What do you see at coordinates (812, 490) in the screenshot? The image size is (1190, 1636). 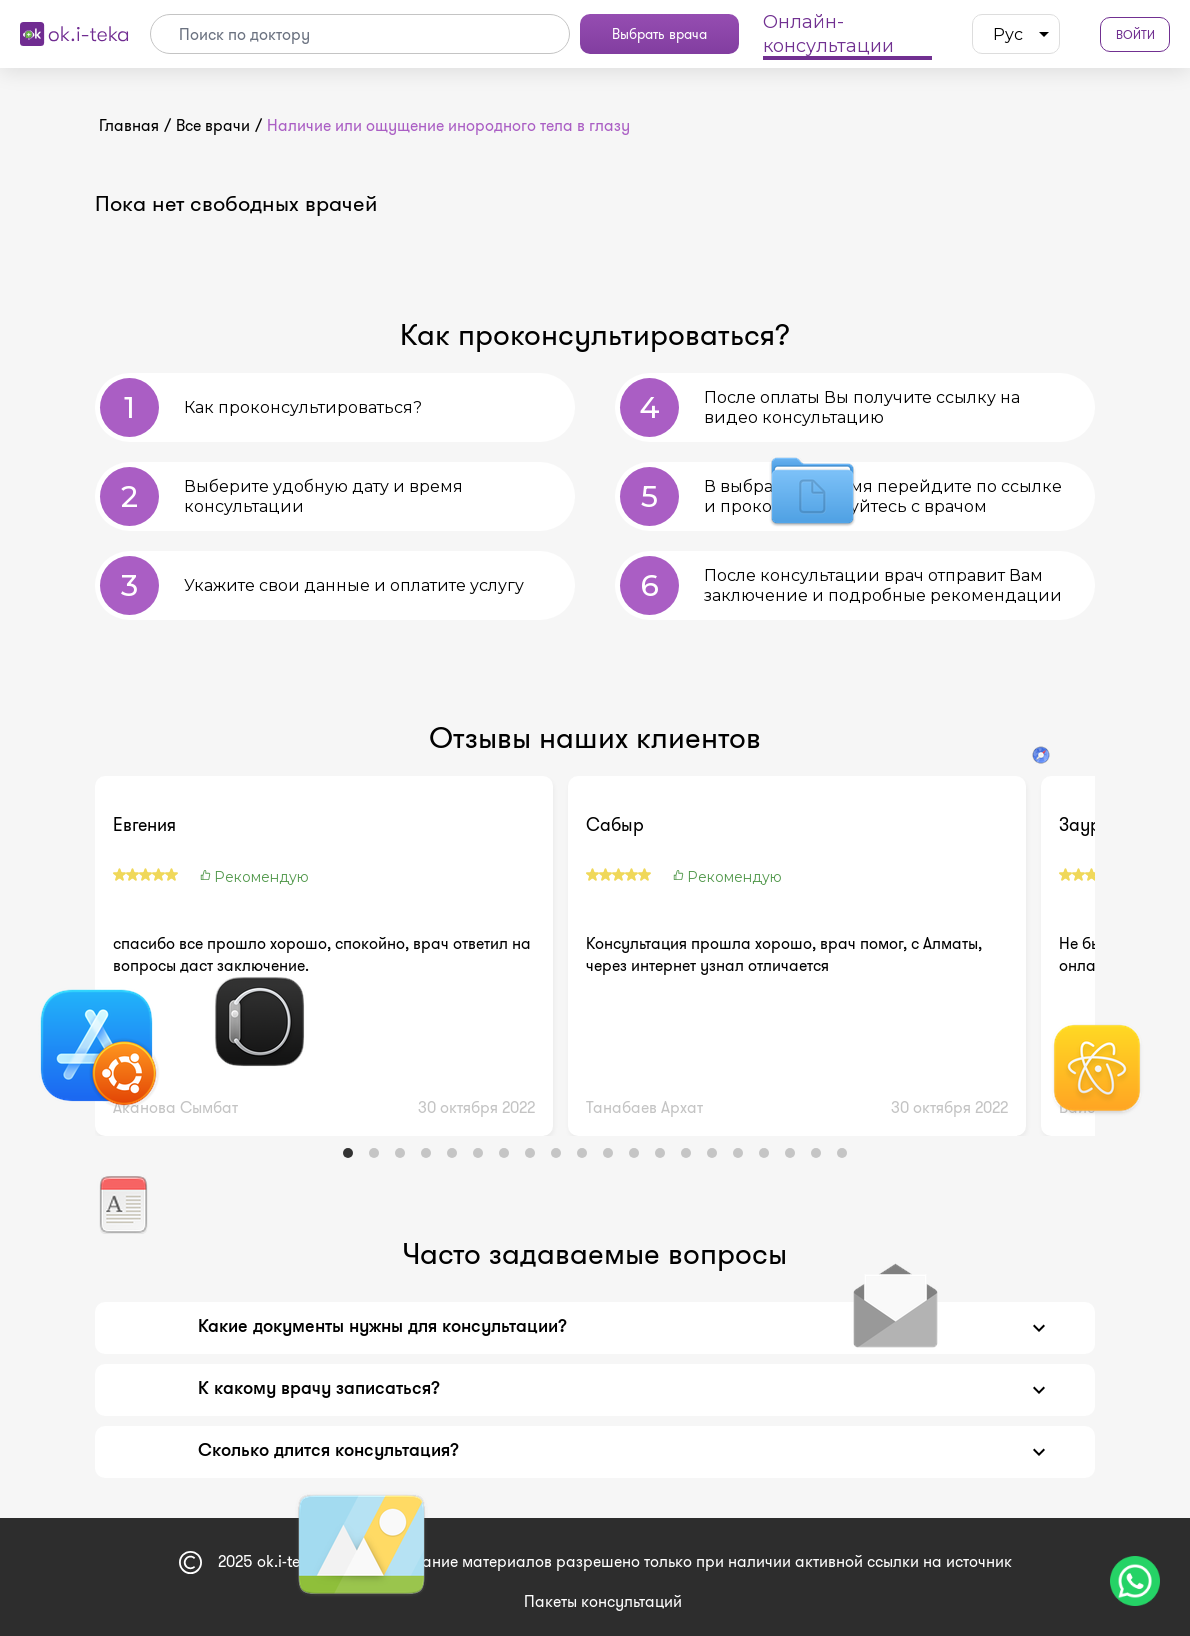 I see `open your documents folder` at bounding box center [812, 490].